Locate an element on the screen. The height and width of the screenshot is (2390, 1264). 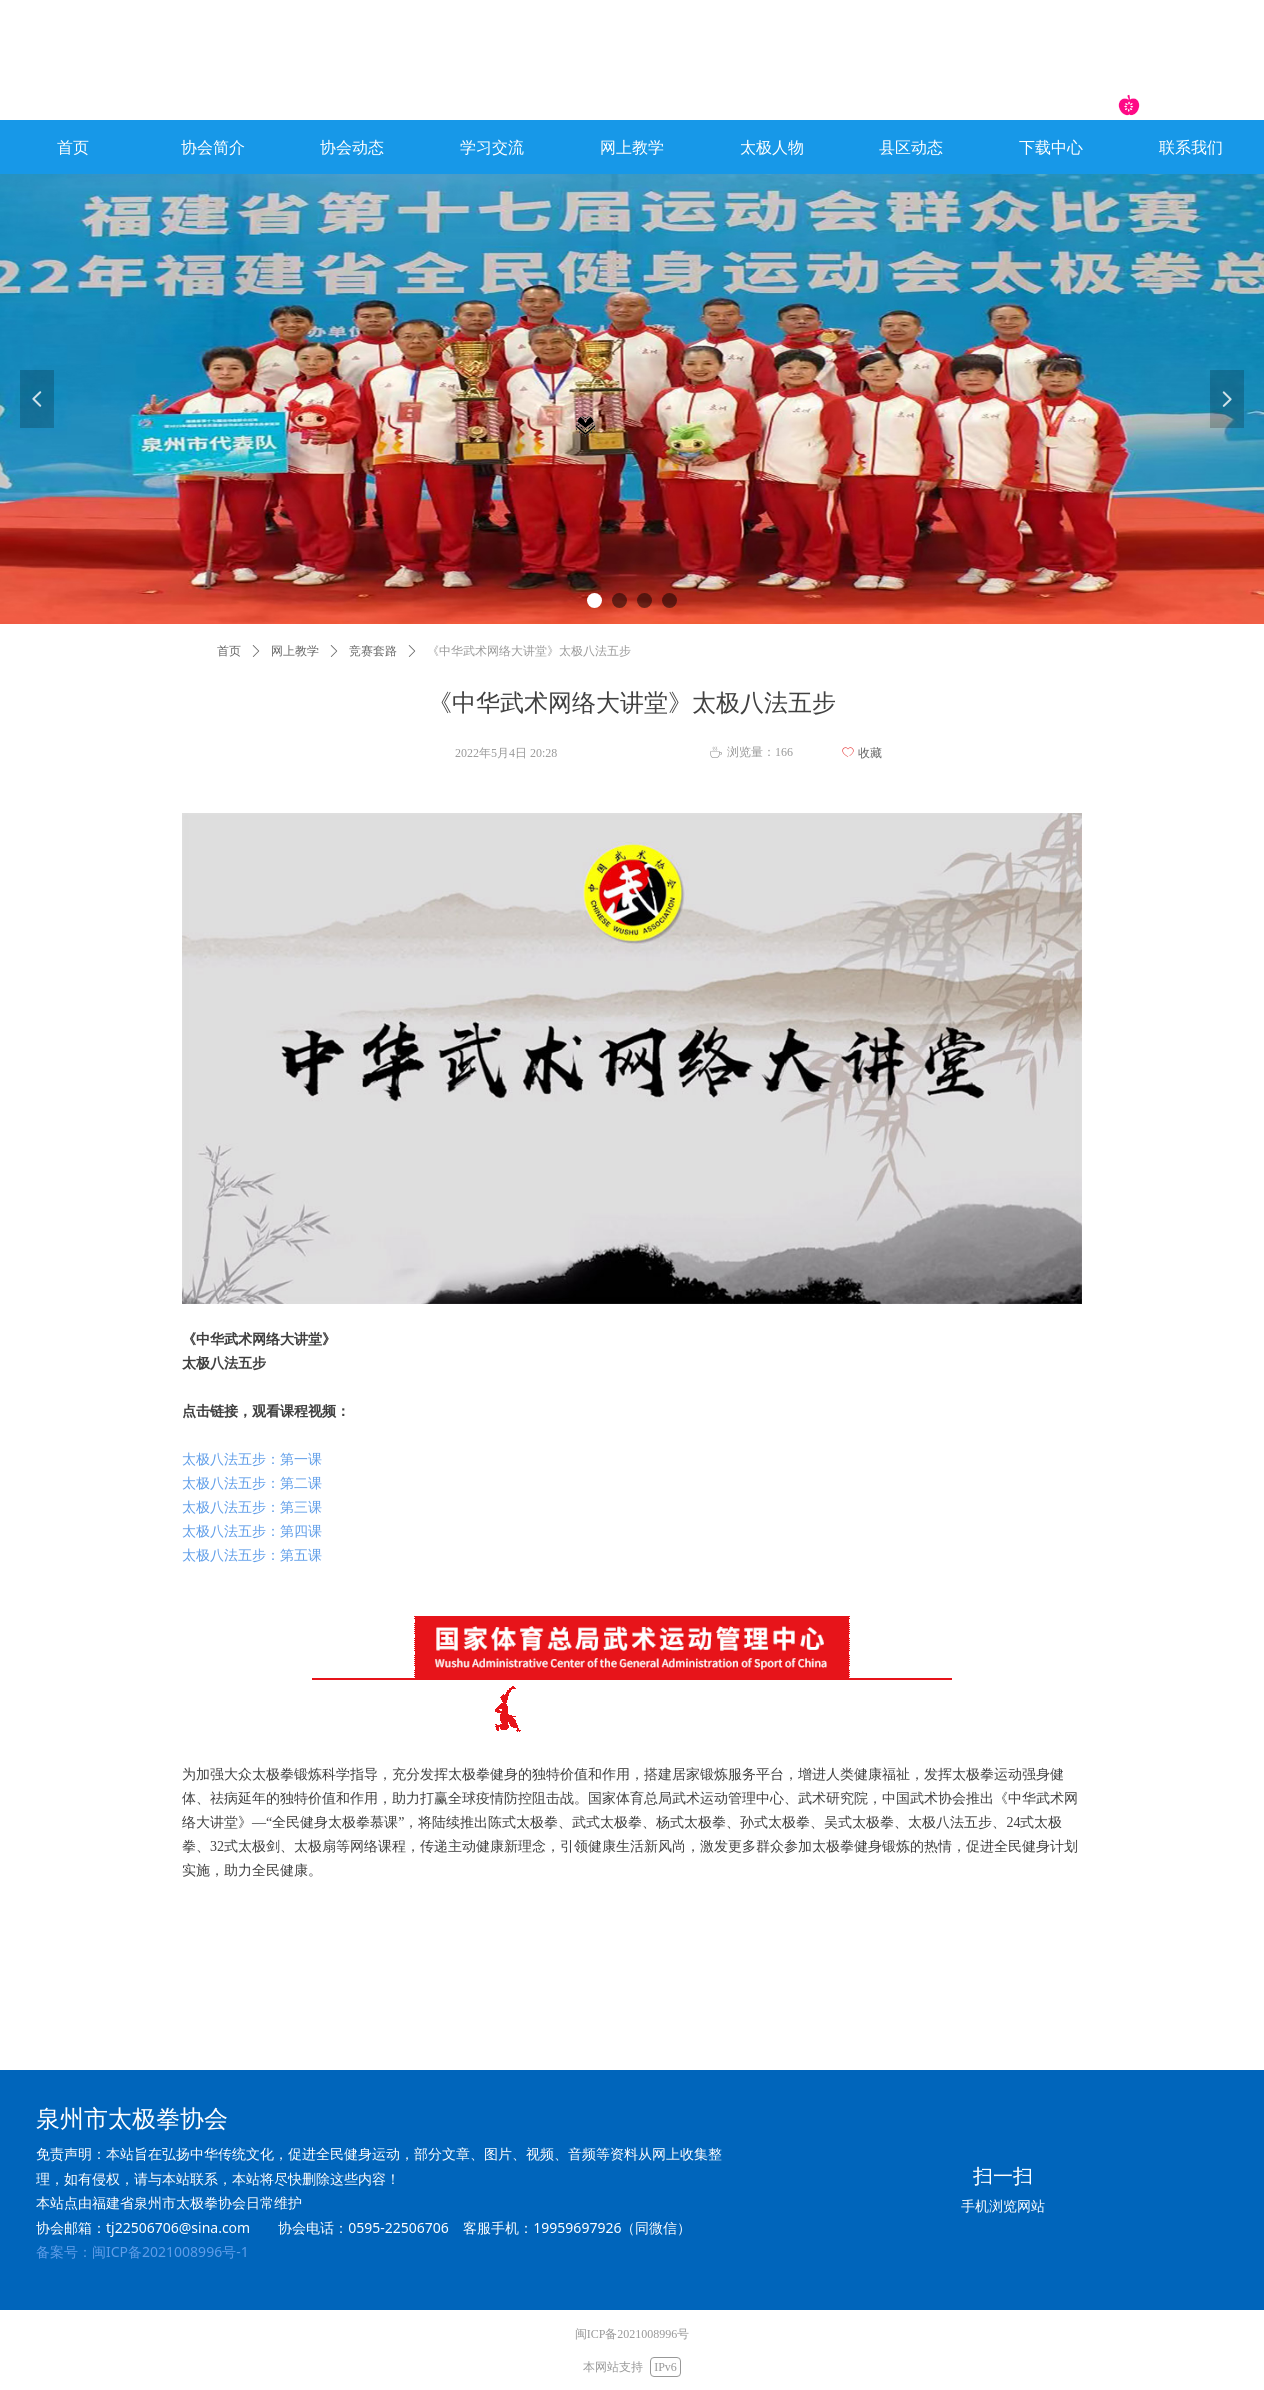
select poncho clothing item is located at coordinates (585, 426).